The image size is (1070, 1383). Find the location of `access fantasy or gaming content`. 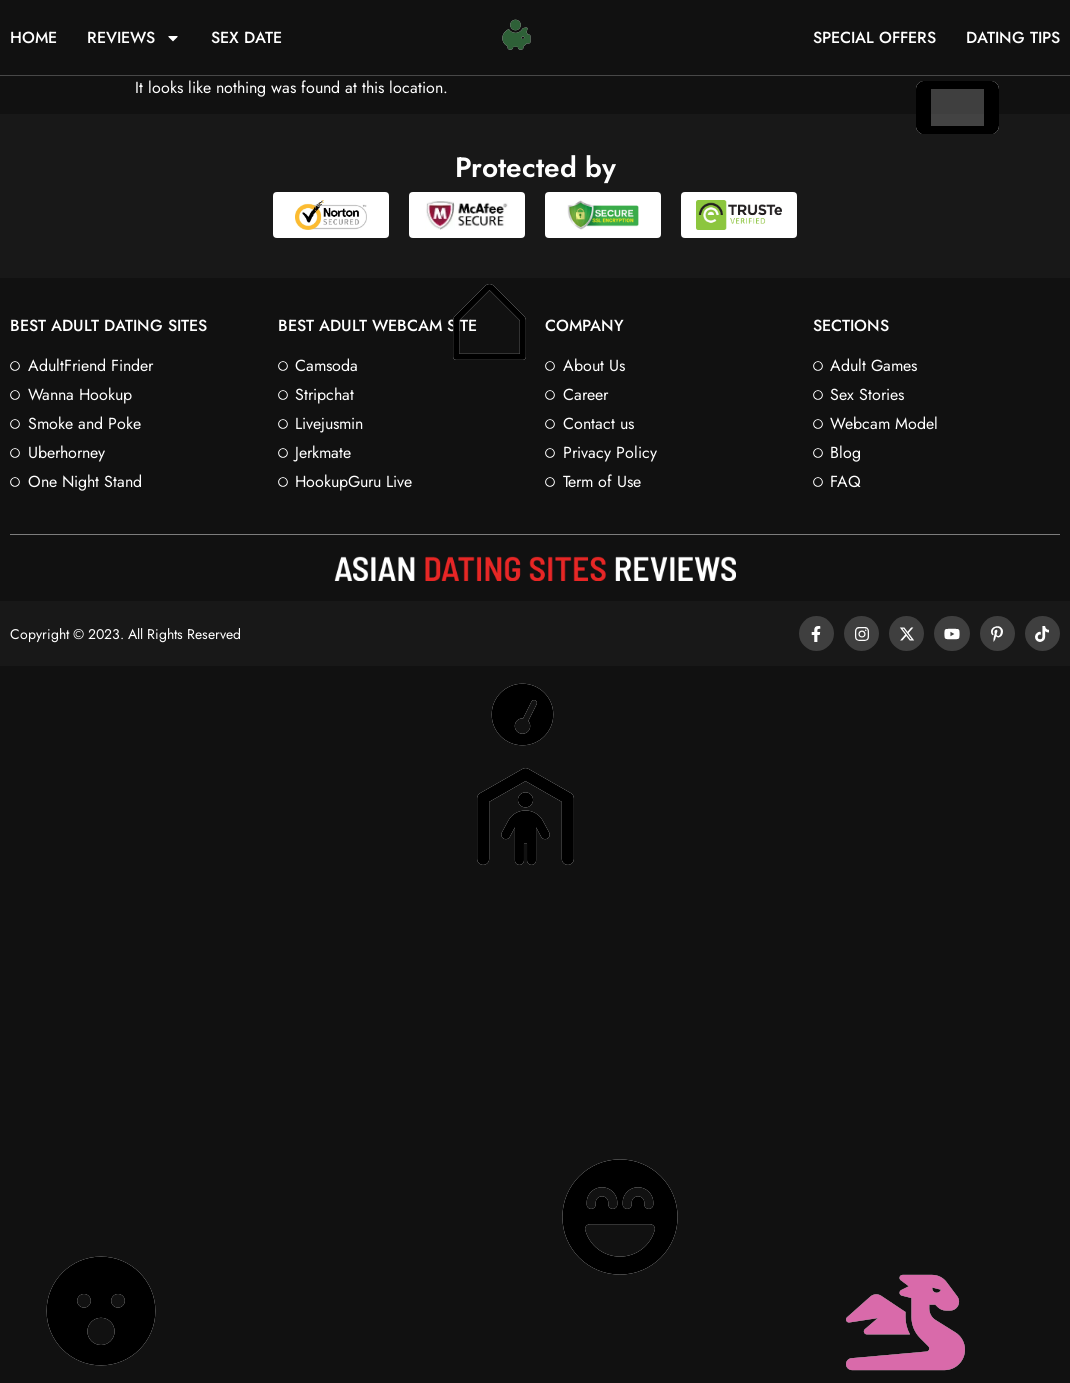

access fantasy or gaming content is located at coordinates (905, 1322).